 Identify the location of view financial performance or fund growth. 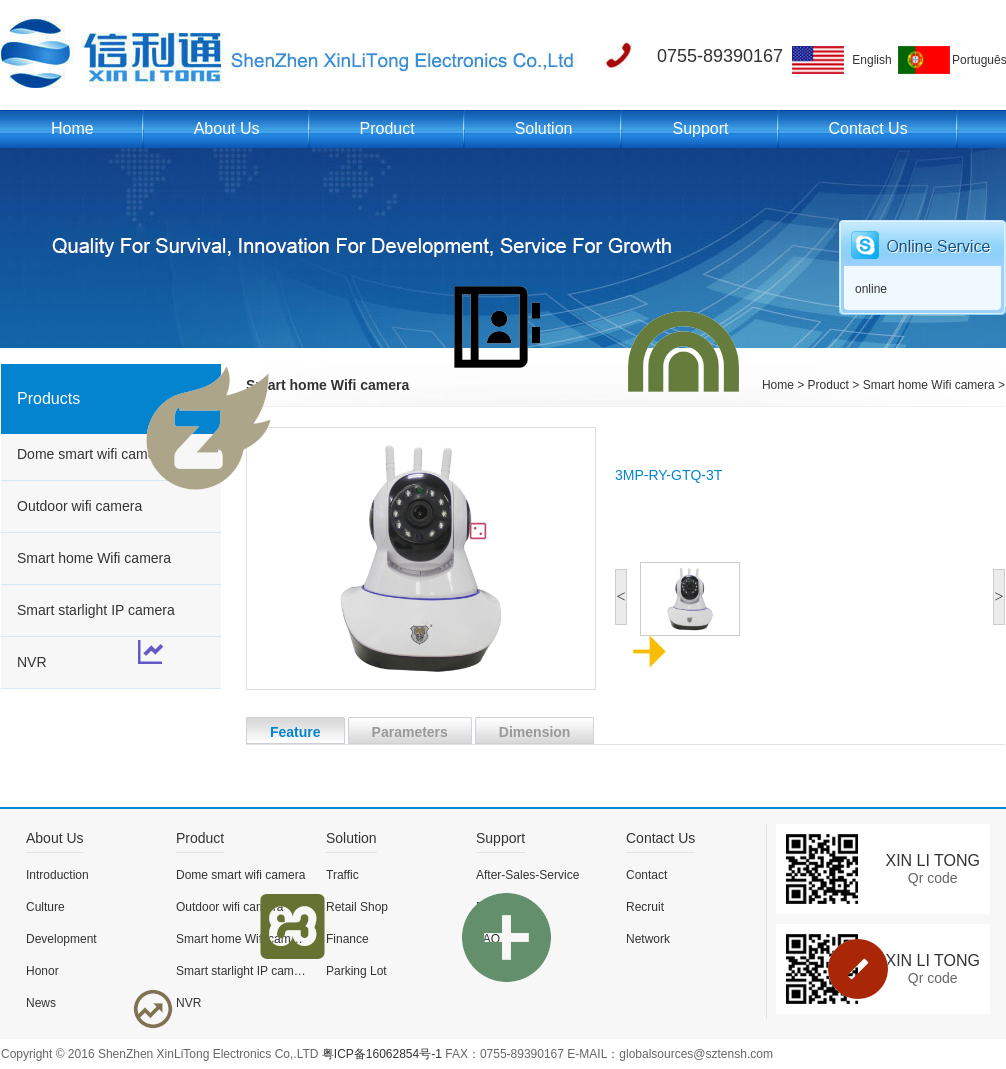
(153, 1009).